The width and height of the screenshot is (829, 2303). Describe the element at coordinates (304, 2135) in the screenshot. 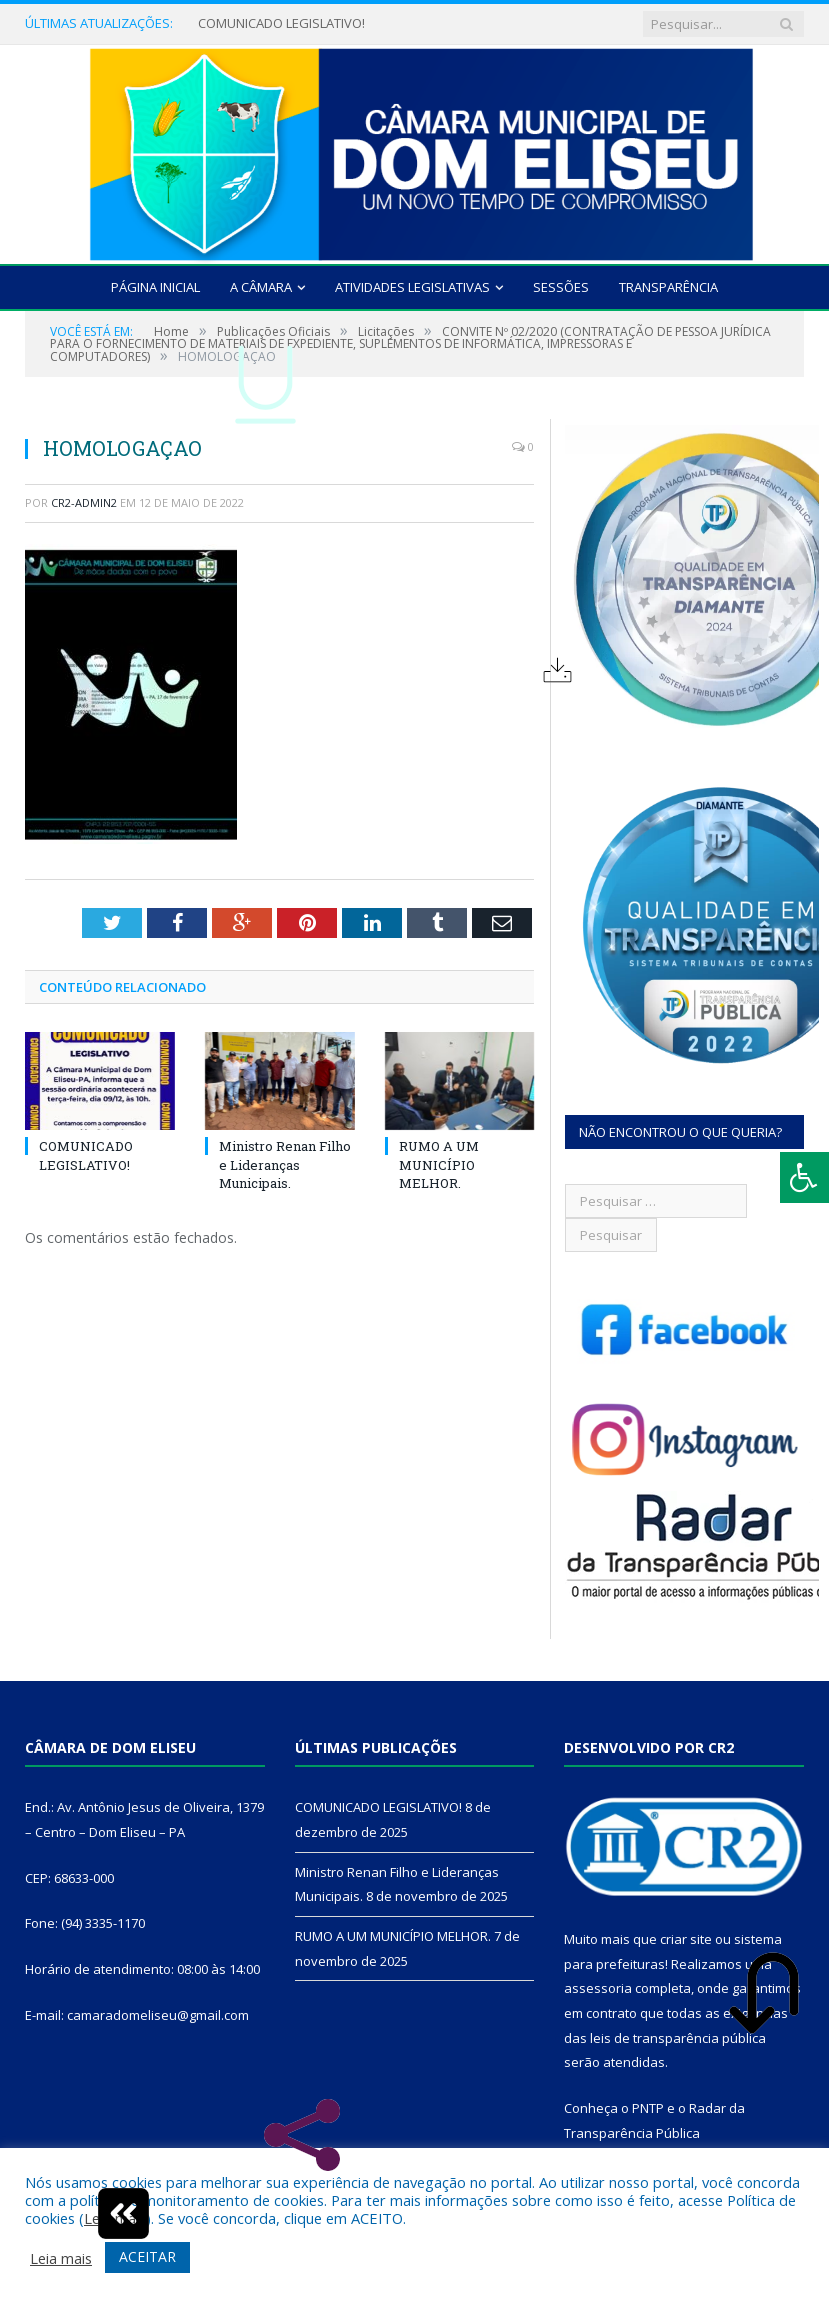

I see `share content with others` at that location.